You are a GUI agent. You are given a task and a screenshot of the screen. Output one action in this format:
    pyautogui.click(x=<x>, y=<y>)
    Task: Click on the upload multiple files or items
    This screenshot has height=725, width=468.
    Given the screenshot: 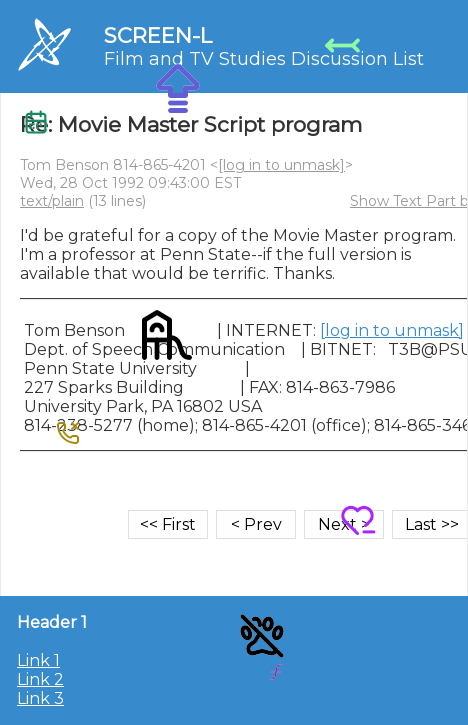 What is the action you would take?
    pyautogui.click(x=178, y=88)
    